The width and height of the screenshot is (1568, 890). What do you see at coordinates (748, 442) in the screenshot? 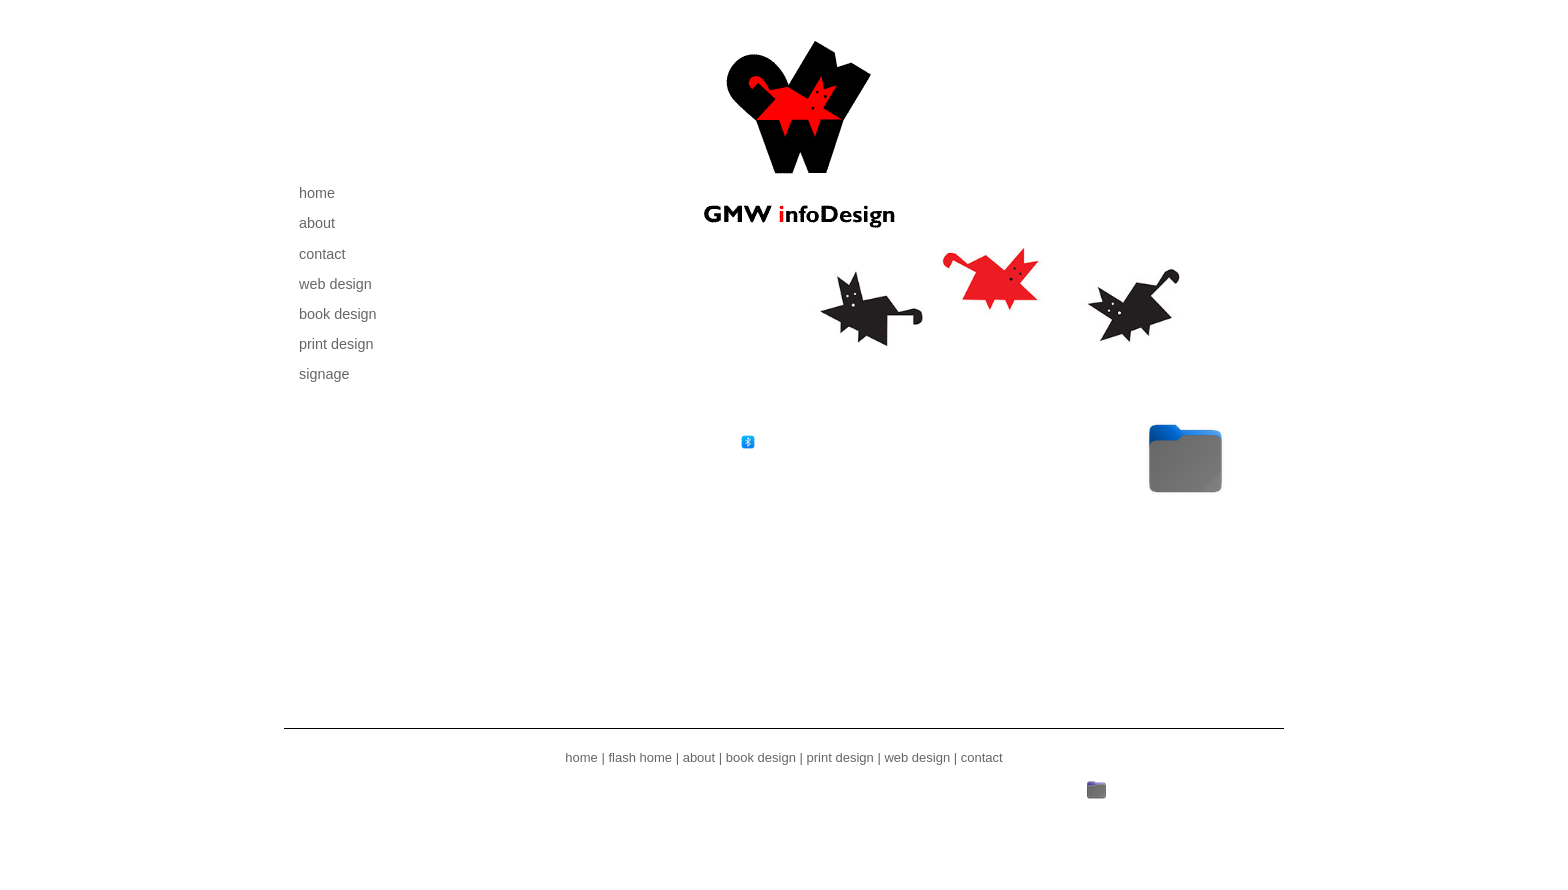
I see `toggle bluetooth connectivity on or off` at bounding box center [748, 442].